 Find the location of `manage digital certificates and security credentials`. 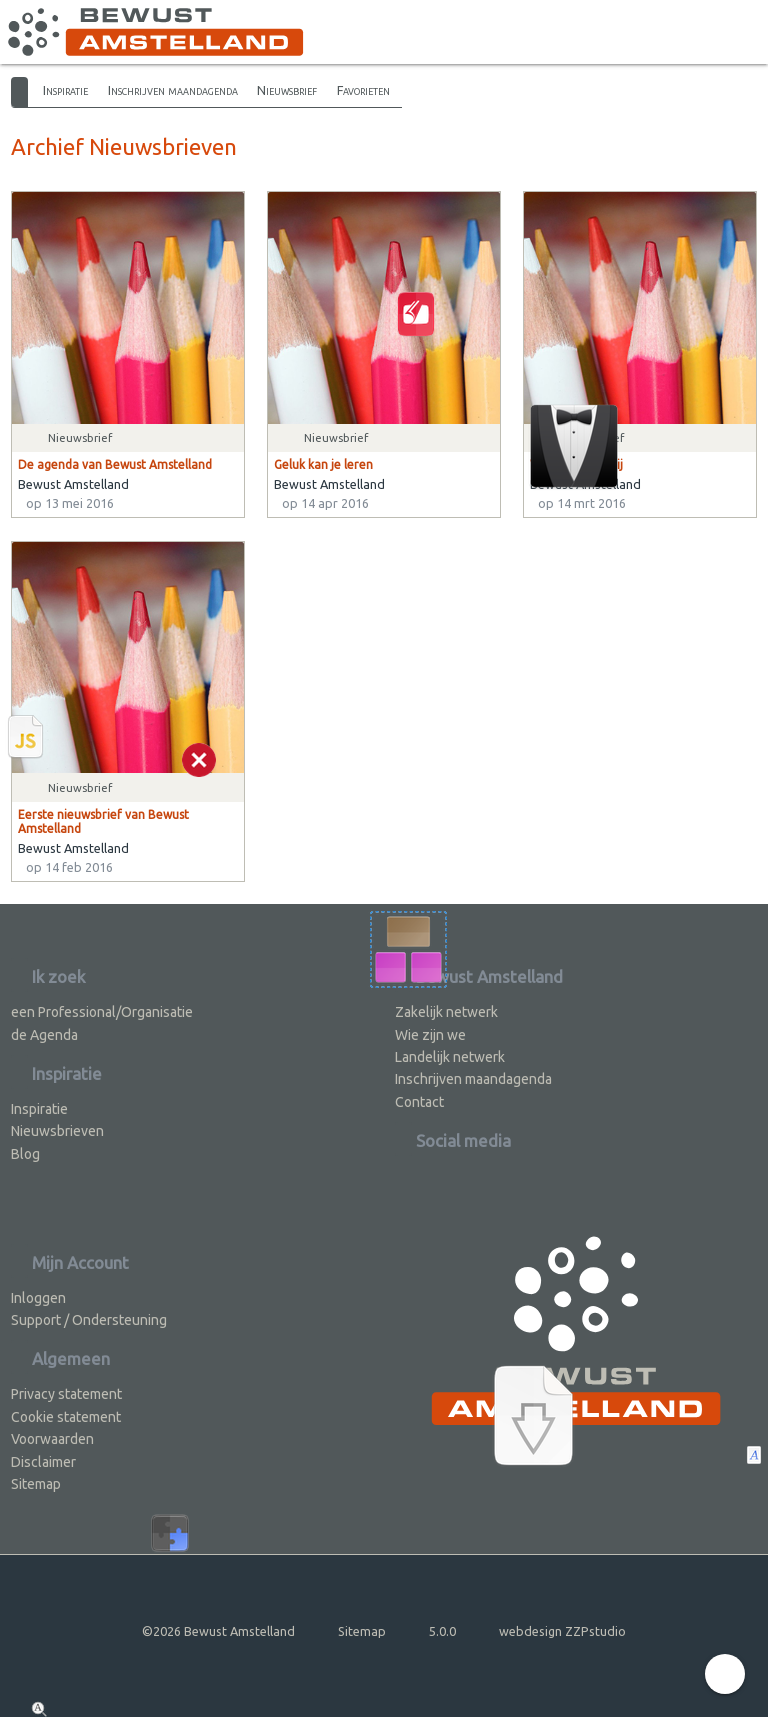

manage digital certificates and security credentials is located at coordinates (574, 446).